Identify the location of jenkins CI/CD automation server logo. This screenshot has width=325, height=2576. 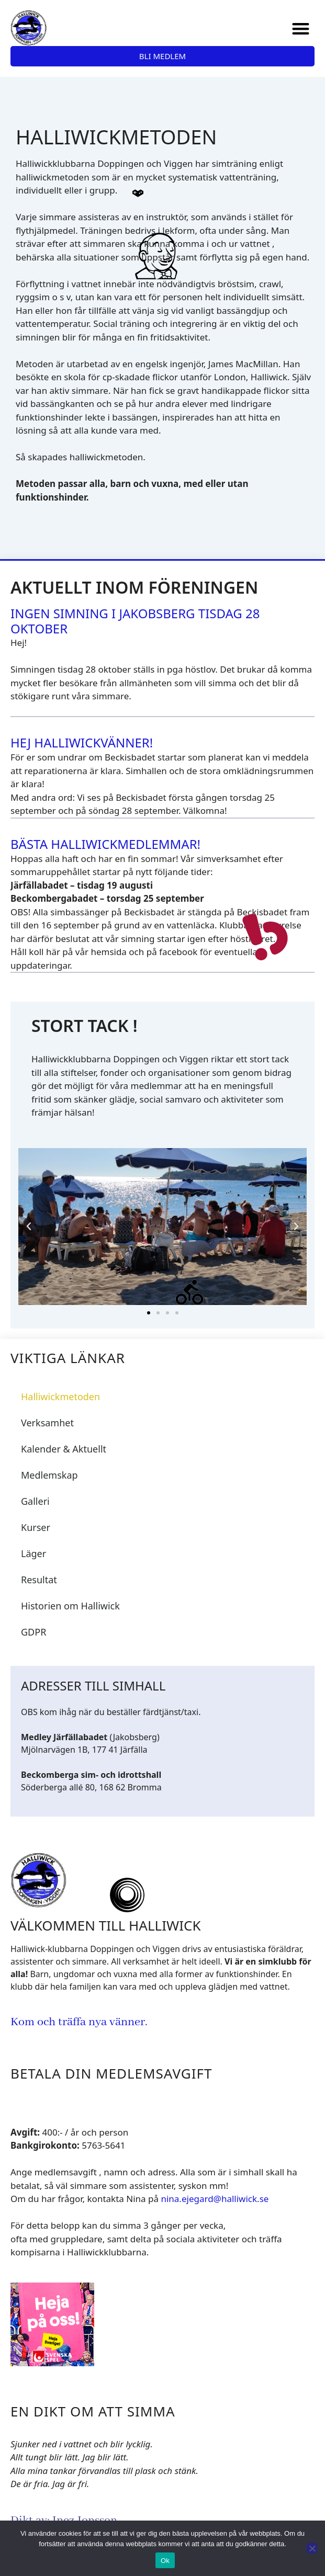
(156, 256).